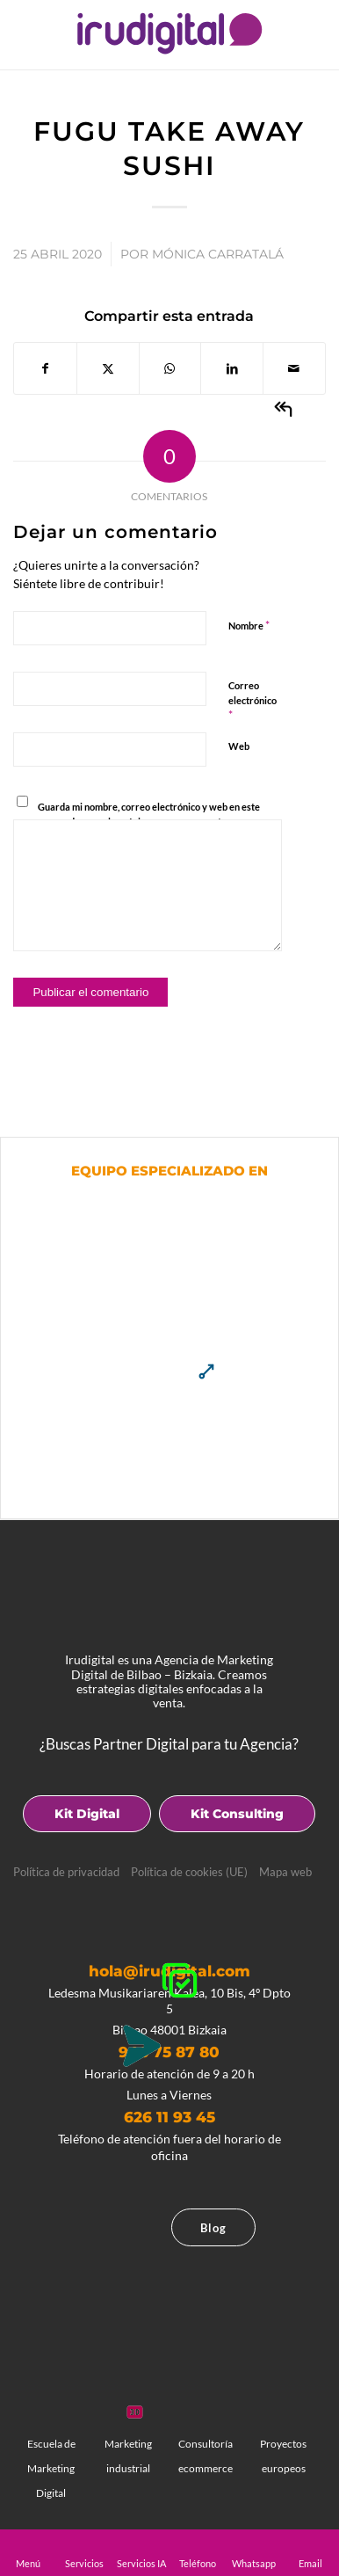 The image size is (339, 2576). What do you see at coordinates (179, 1980) in the screenshot?
I see `content copied successfully to clipboard` at bounding box center [179, 1980].